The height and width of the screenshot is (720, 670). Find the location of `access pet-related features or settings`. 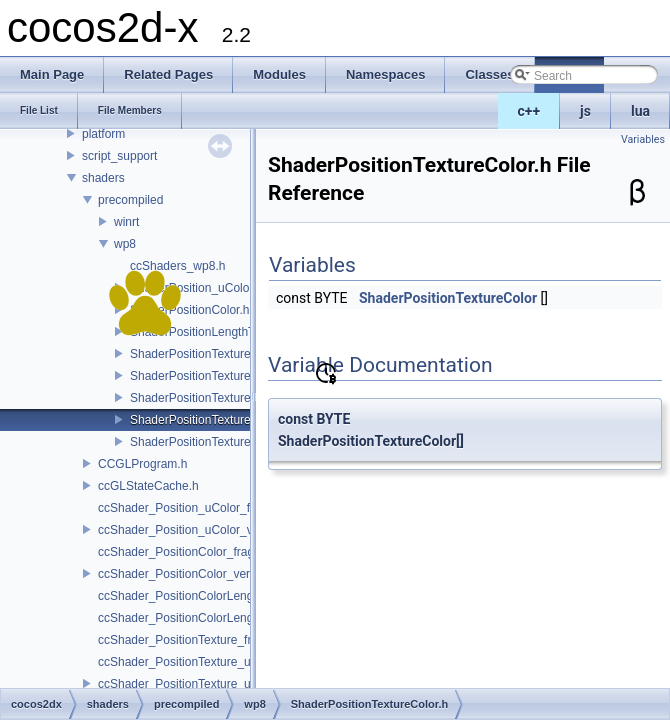

access pet-related features or settings is located at coordinates (145, 303).